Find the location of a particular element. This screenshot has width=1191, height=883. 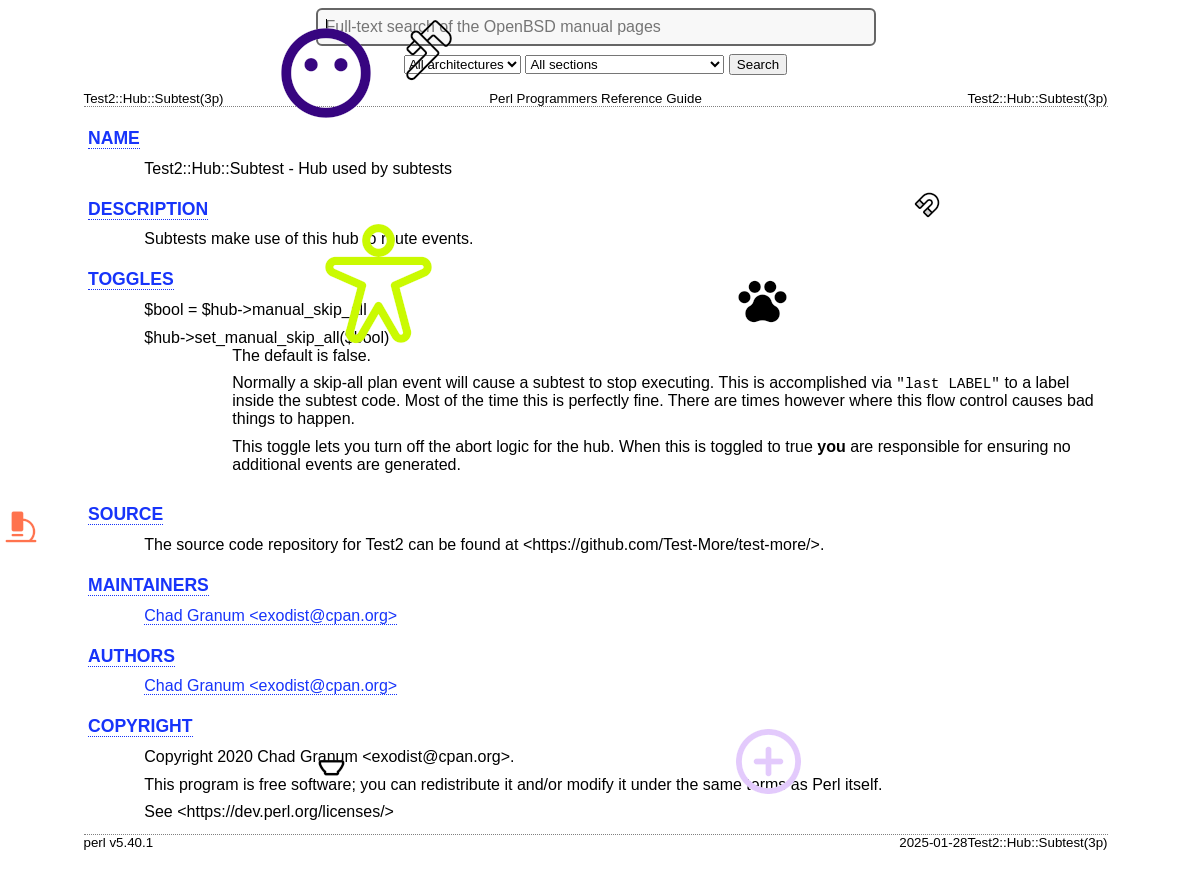

access plumbing or maintenance tools is located at coordinates (426, 50).